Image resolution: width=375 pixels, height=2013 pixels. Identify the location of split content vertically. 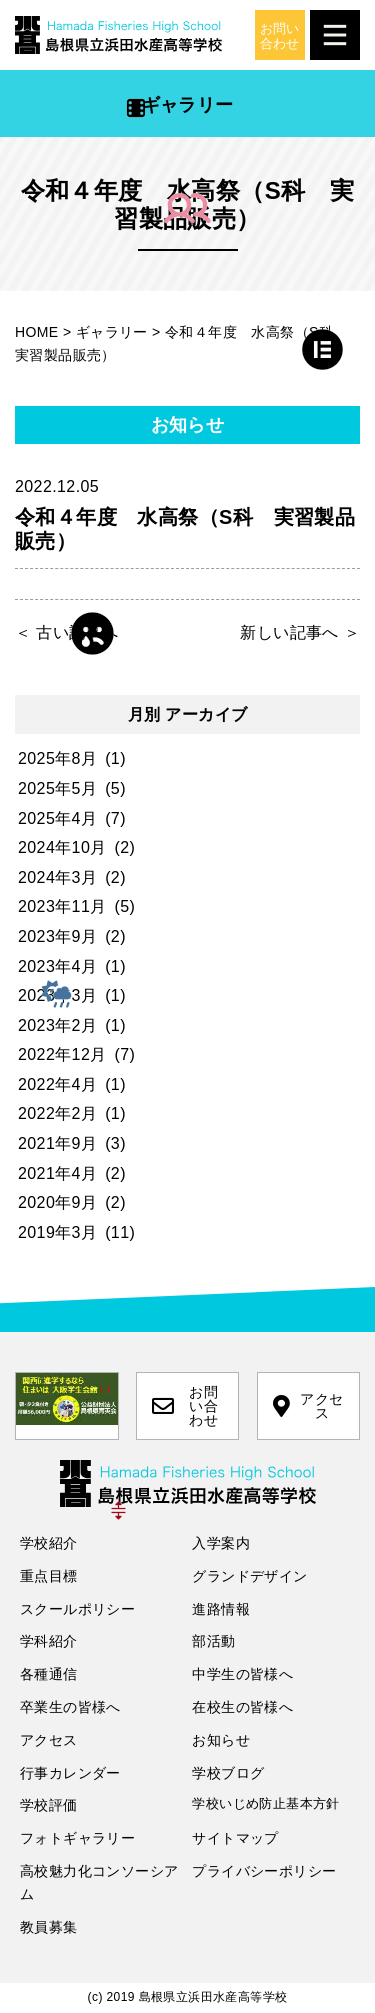
(118, 1510).